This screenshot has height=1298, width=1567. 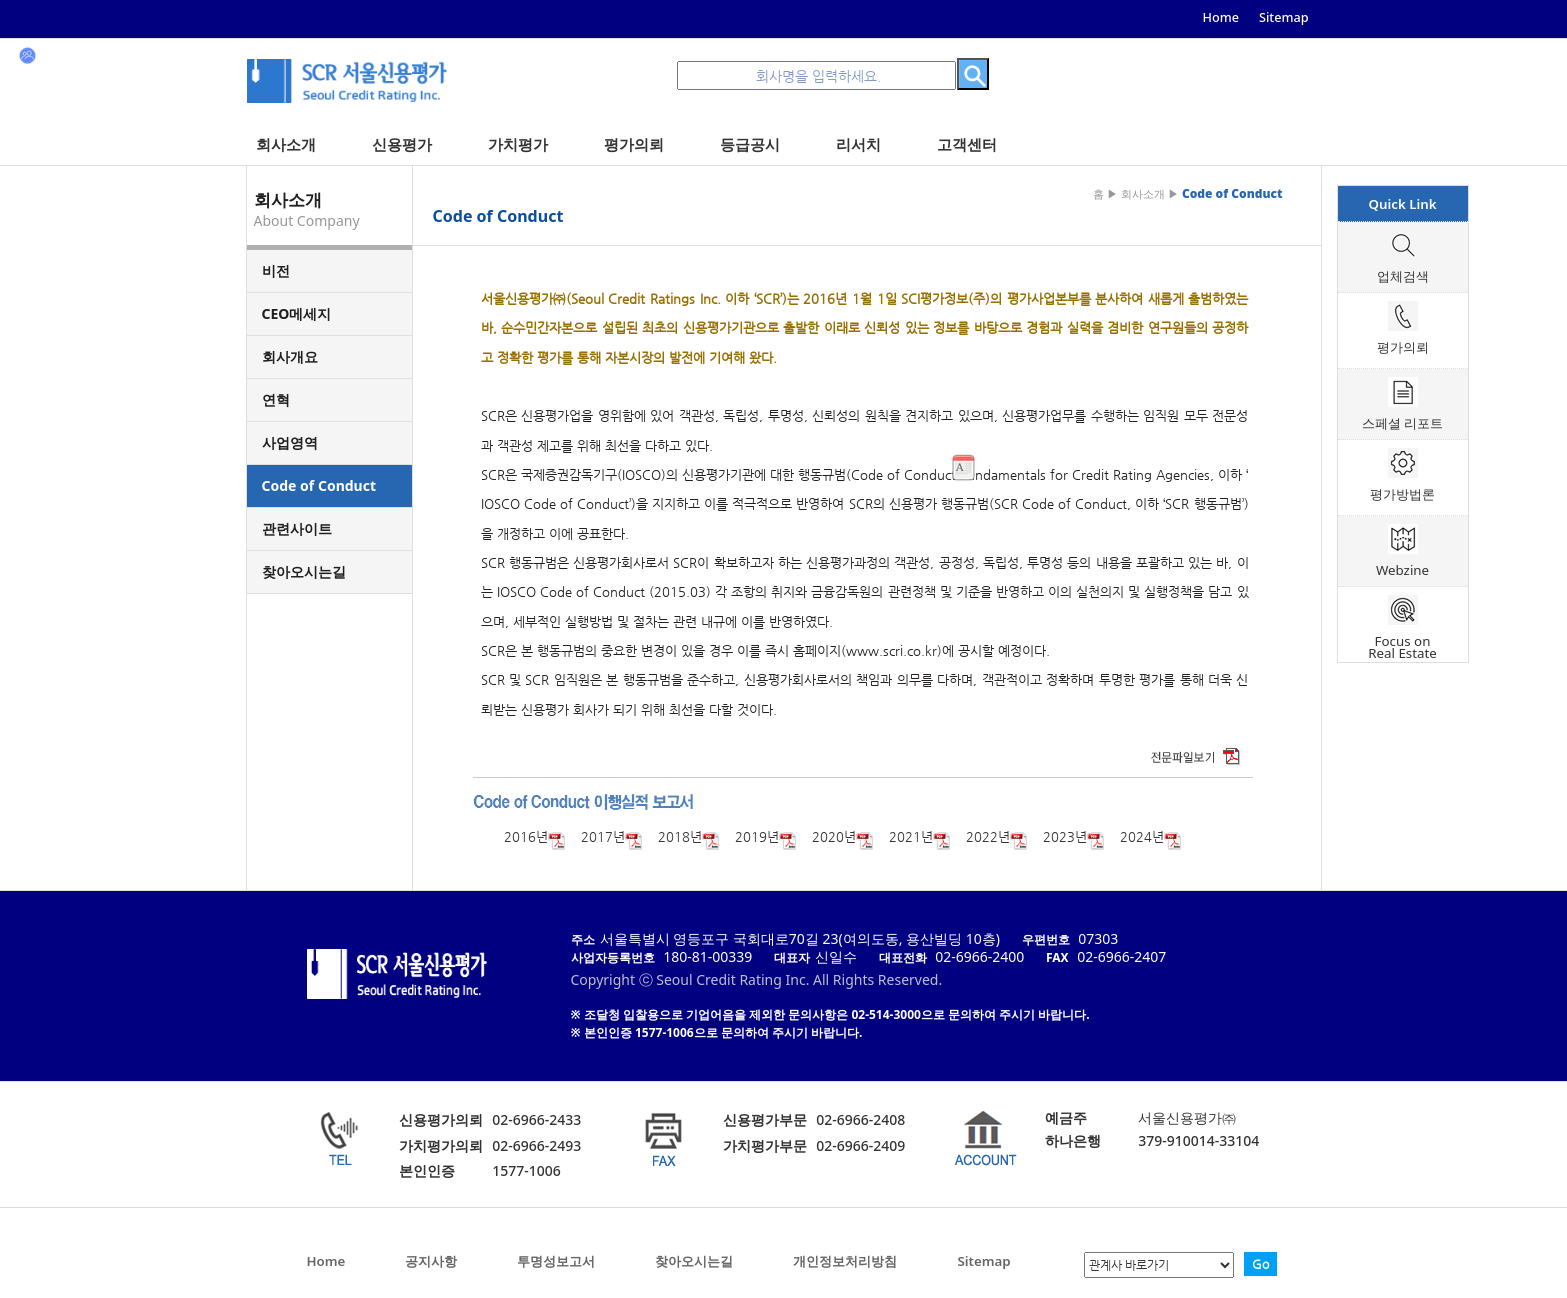 What do you see at coordinates (27, 55) in the screenshot?
I see `indicates shared or collaborative content` at bounding box center [27, 55].